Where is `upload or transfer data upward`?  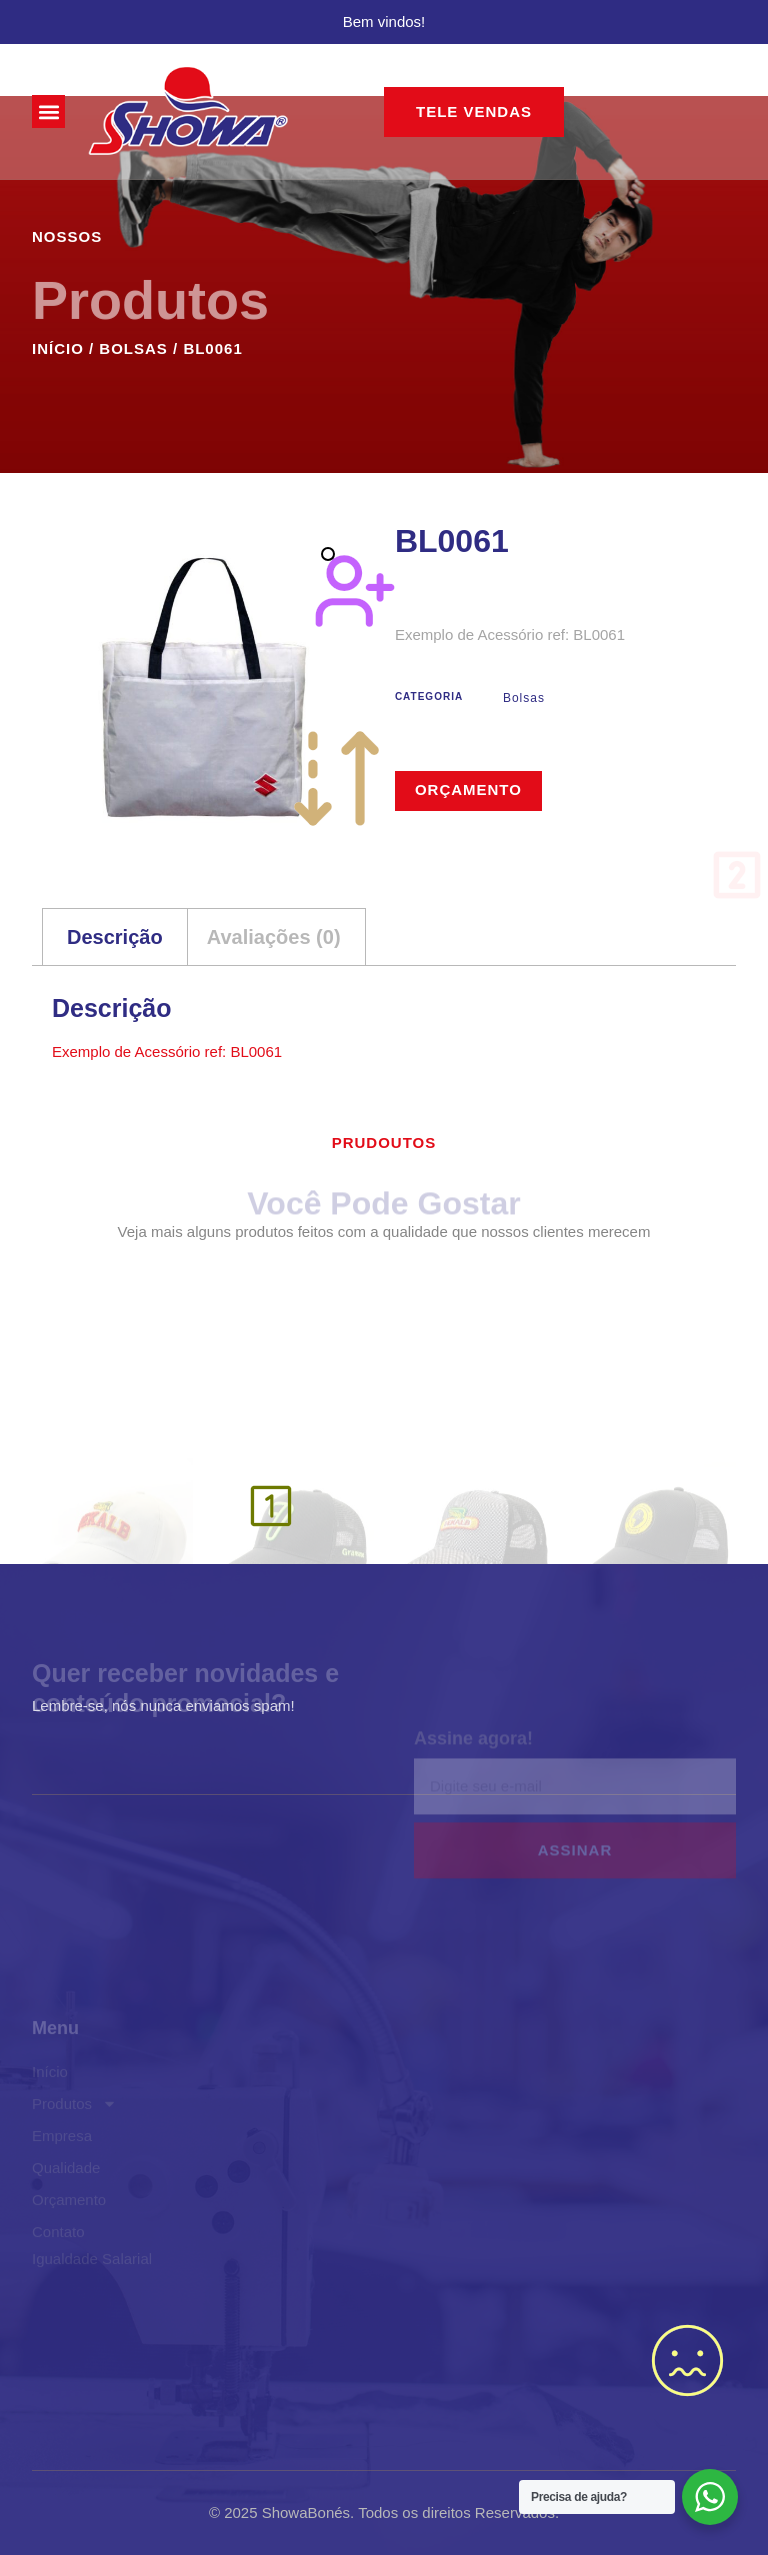 upload or transfer data upward is located at coordinates (336, 778).